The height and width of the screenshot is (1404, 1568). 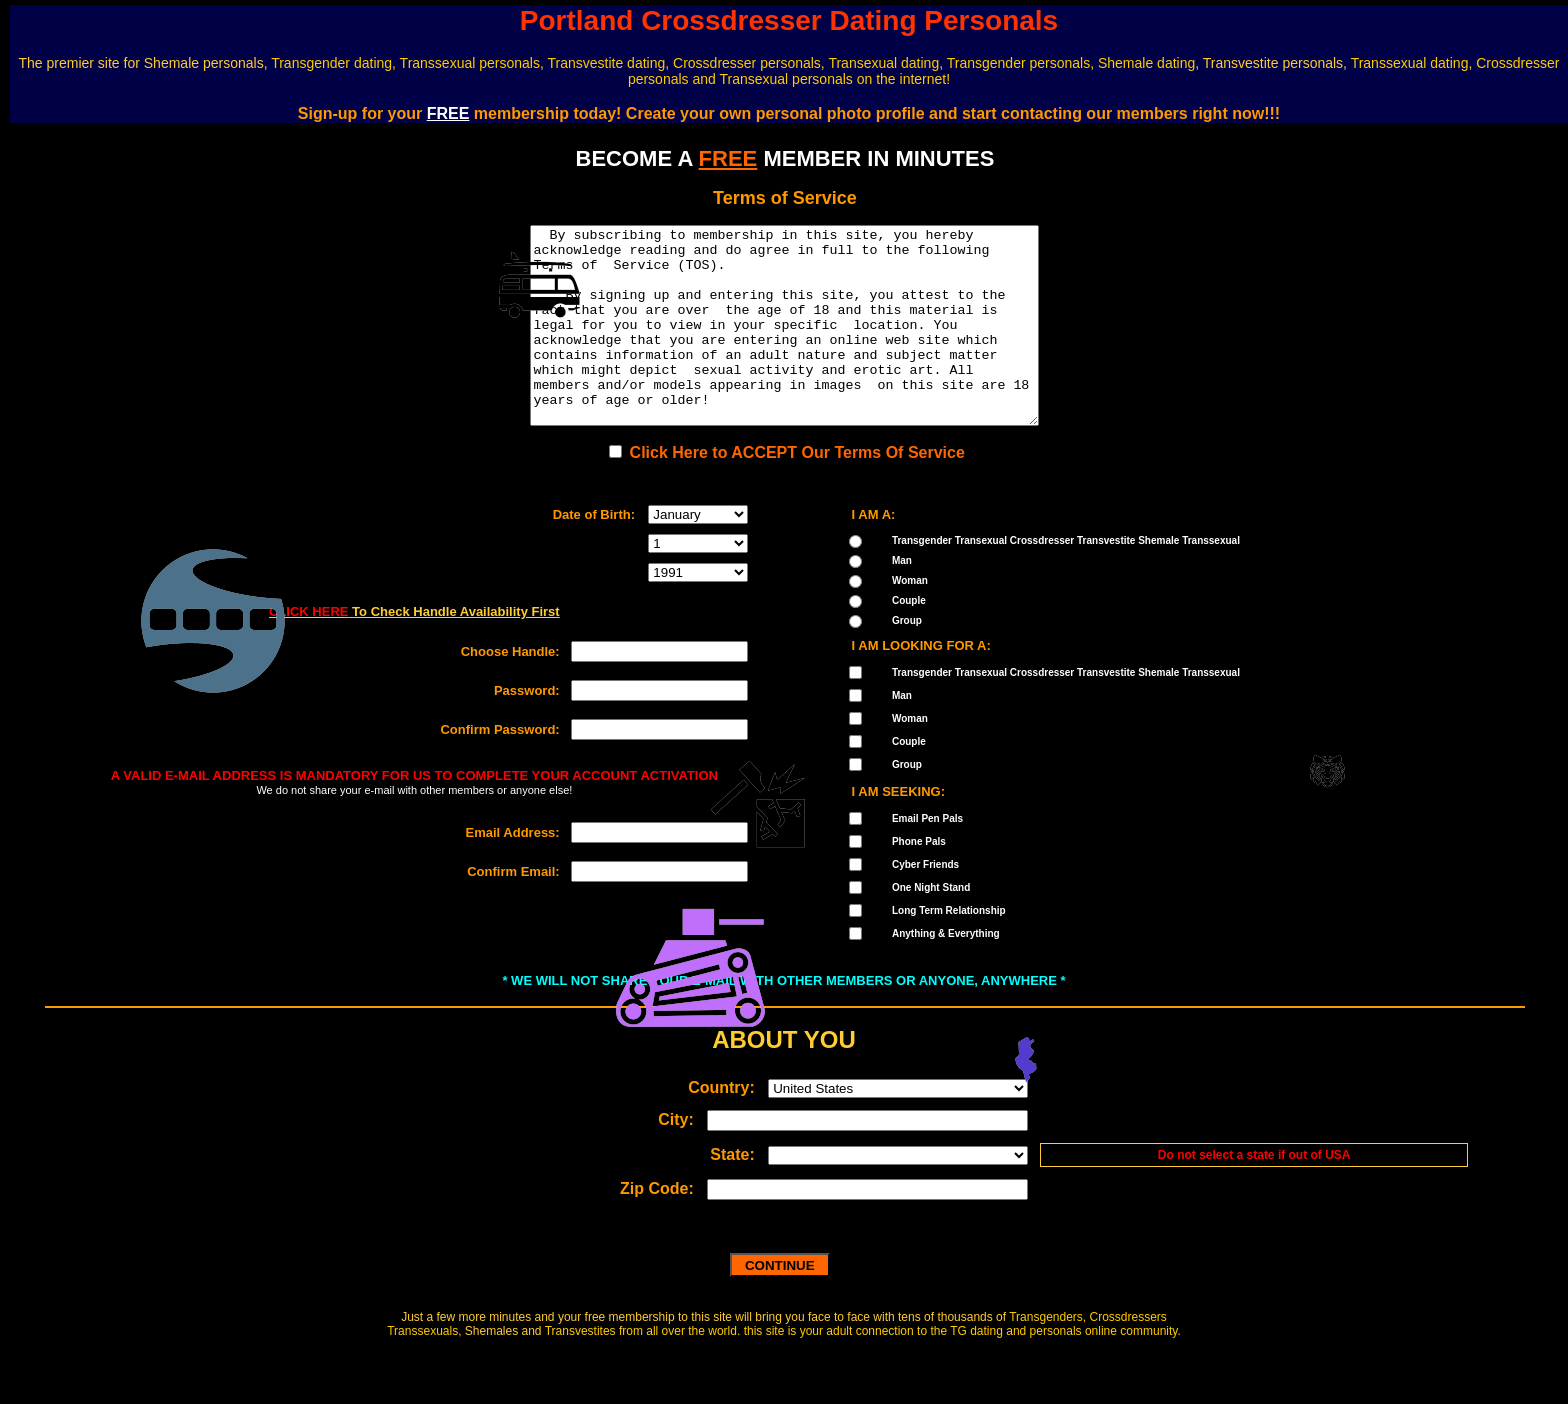 What do you see at coordinates (213, 621) in the screenshot?
I see `access video or media gallery` at bounding box center [213, 621].